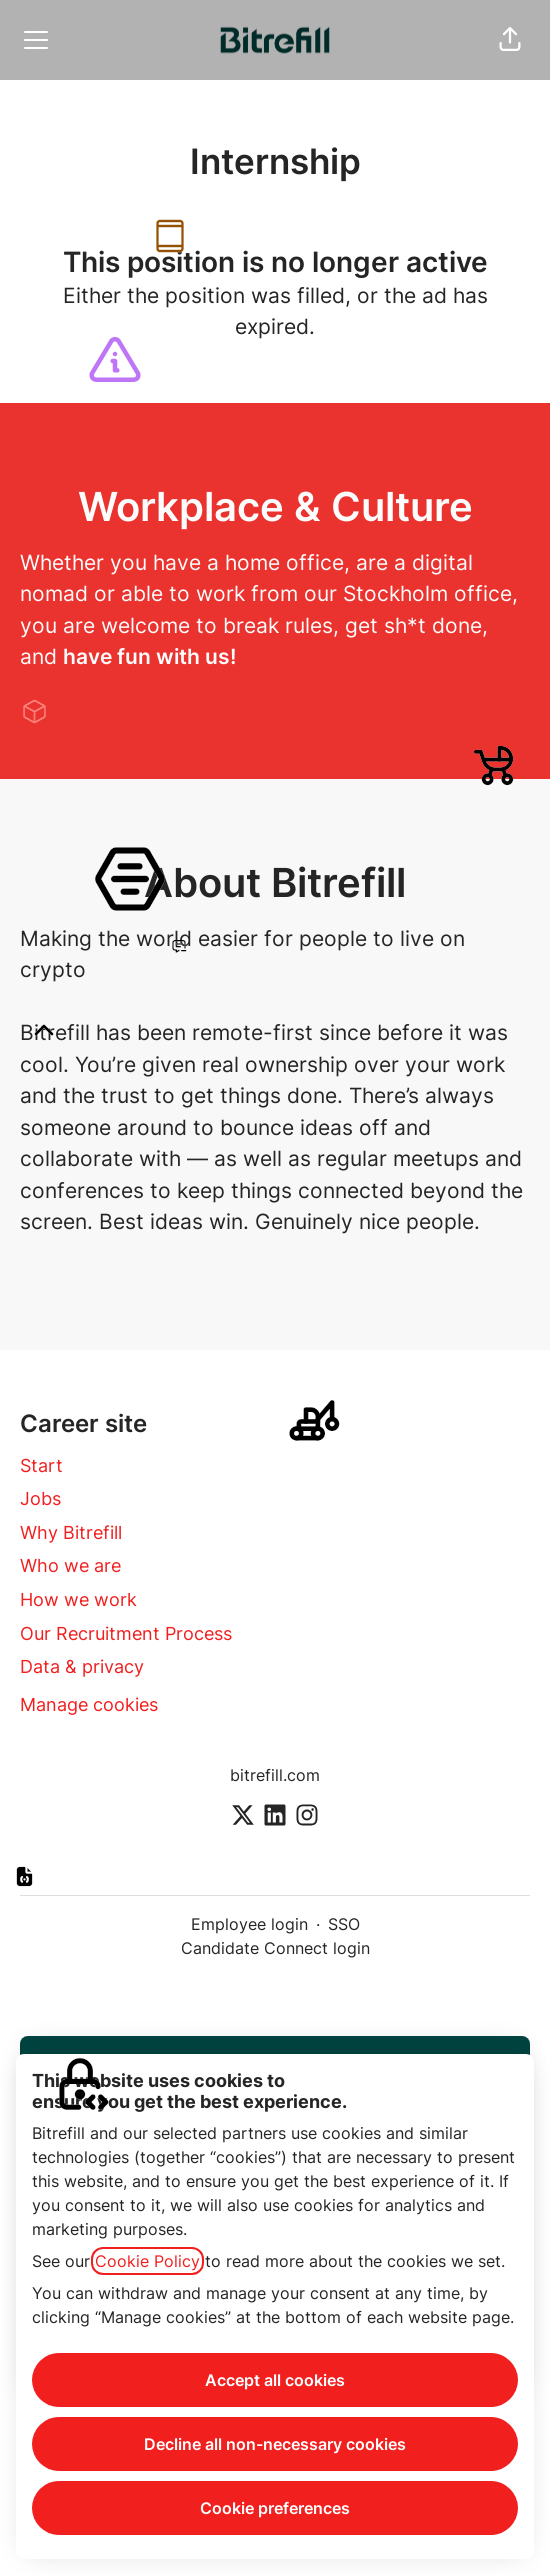  I want to click on view important information or notice, so click(115, 361).